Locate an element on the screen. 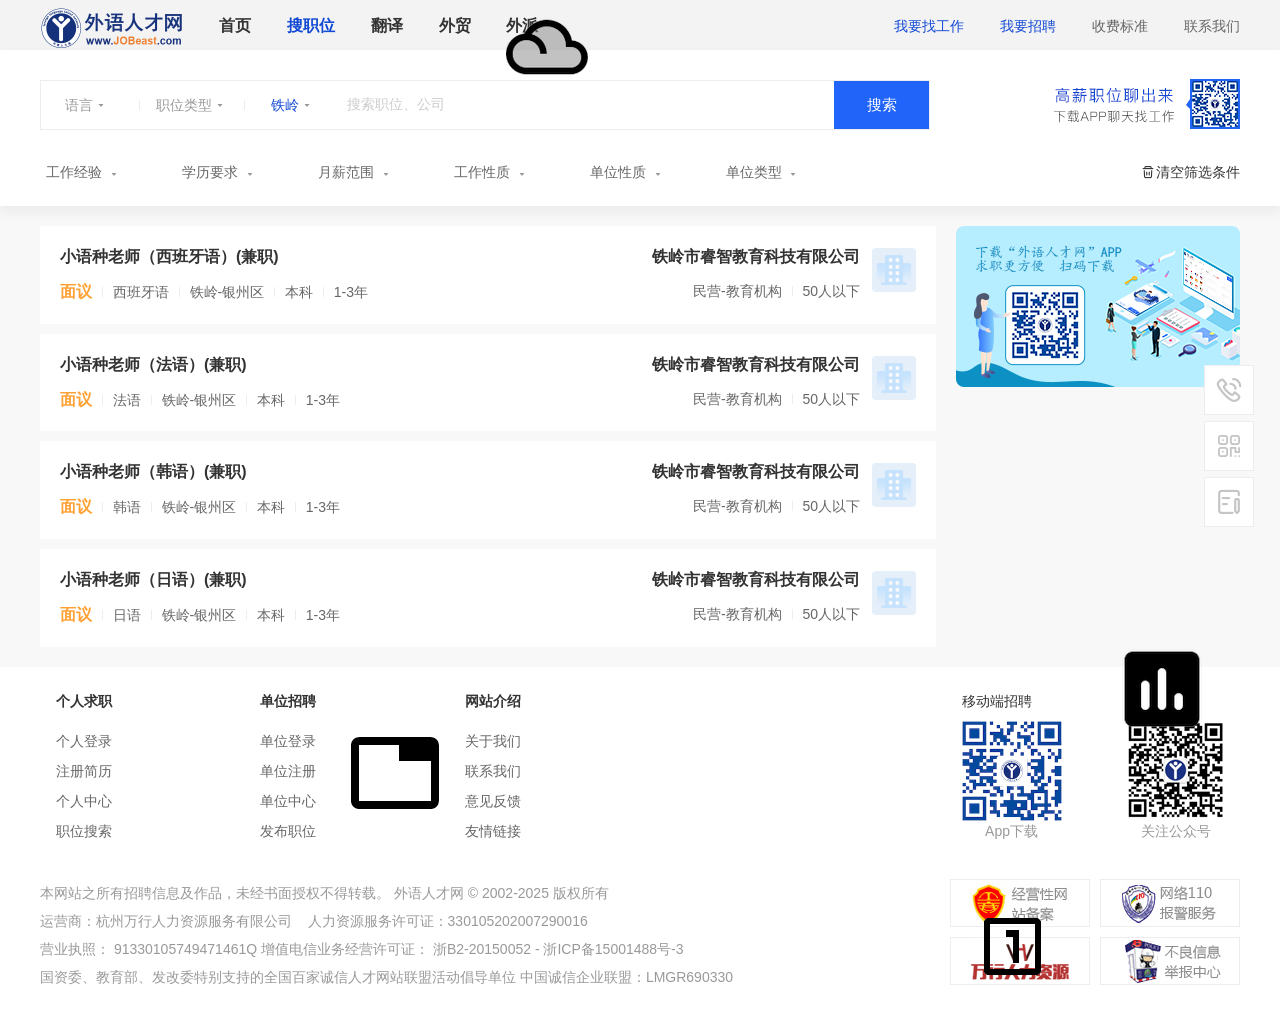 This screenshot has height=1013, width=1280. open a new browser tab is located at coordinates (395, 773).